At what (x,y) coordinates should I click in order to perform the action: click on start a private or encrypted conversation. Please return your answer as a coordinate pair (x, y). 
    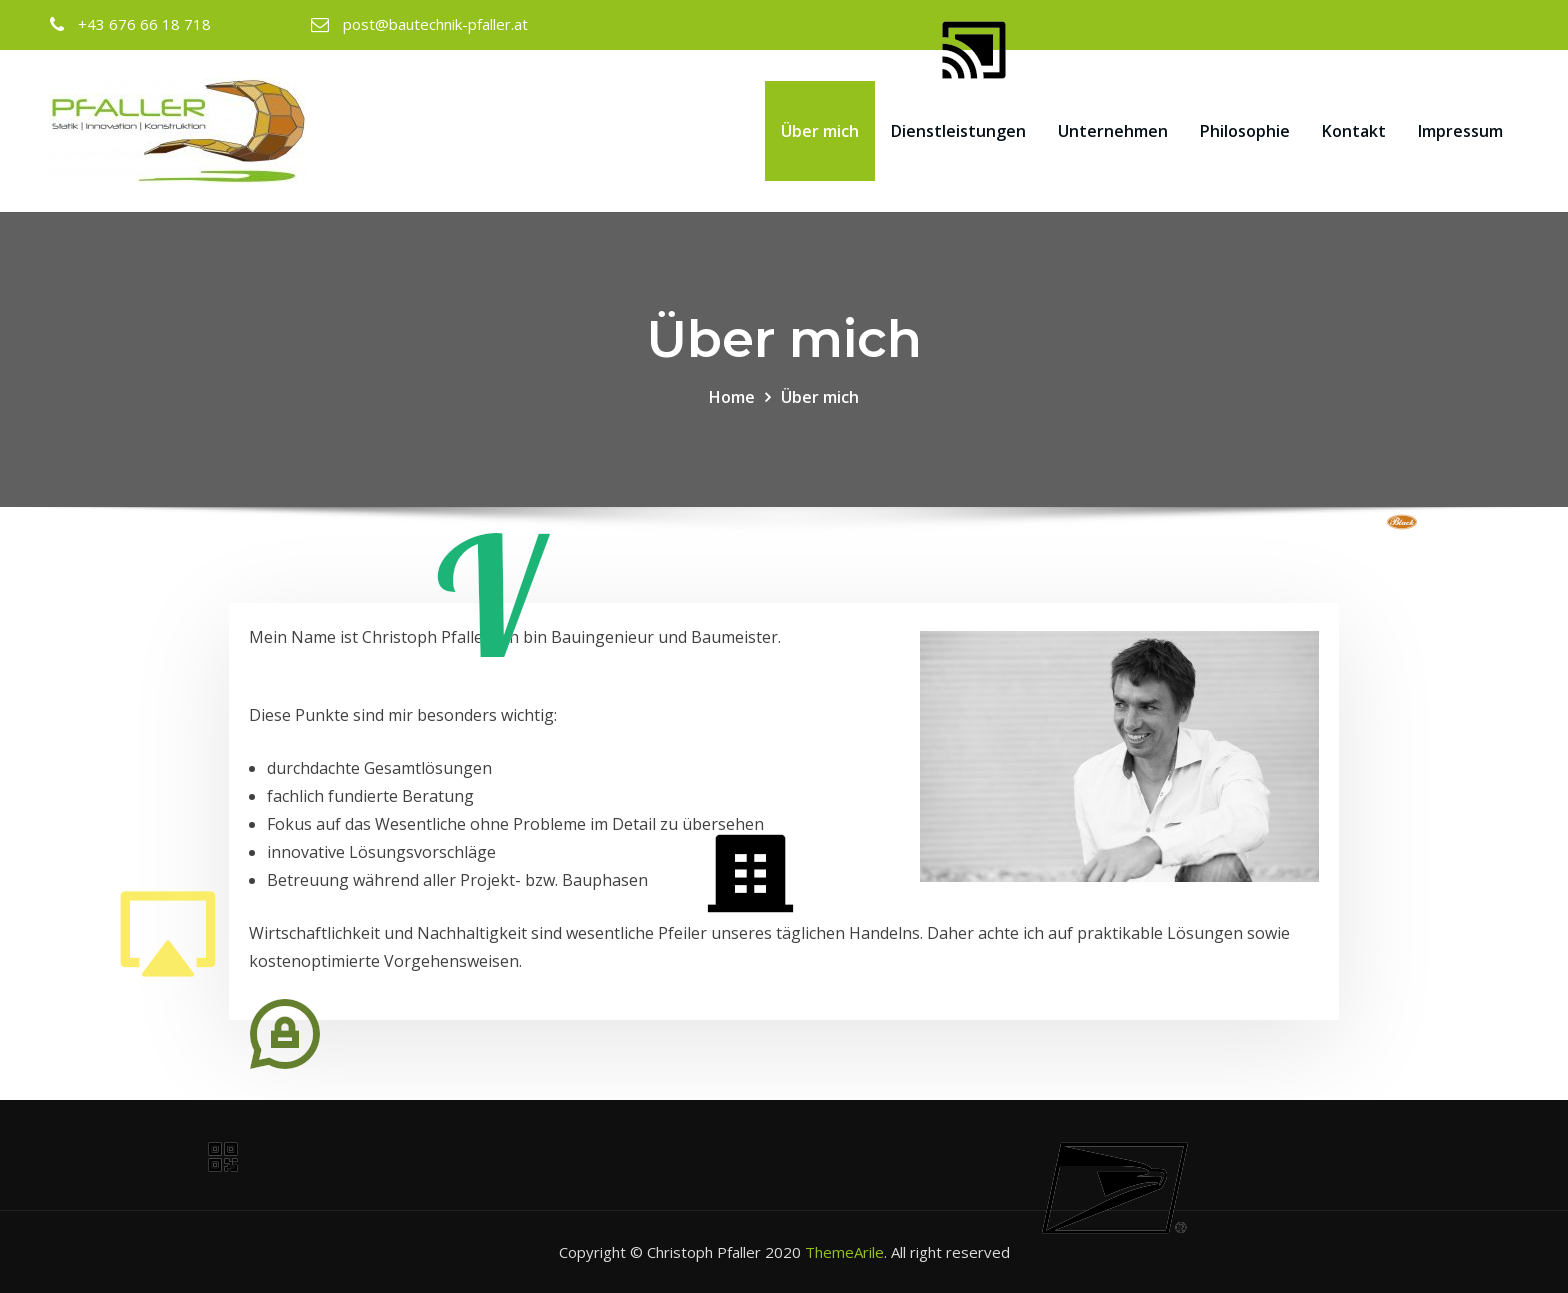
    Looking at the image, I should click on (285, 1034).